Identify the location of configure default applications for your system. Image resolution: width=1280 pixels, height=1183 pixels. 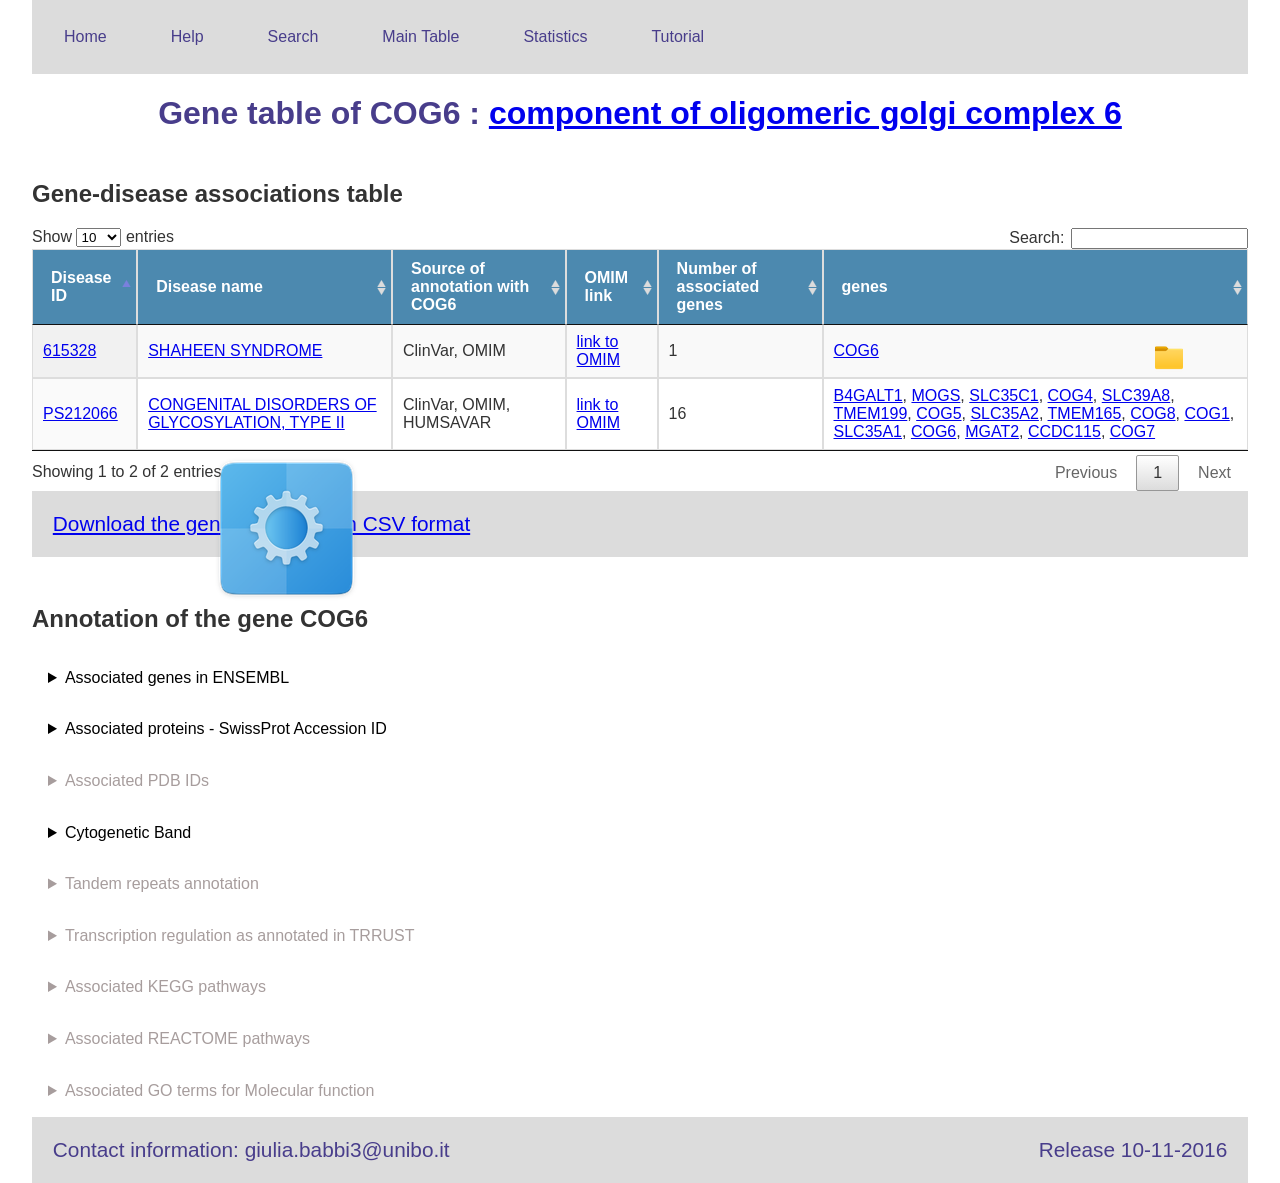
(286, 528).